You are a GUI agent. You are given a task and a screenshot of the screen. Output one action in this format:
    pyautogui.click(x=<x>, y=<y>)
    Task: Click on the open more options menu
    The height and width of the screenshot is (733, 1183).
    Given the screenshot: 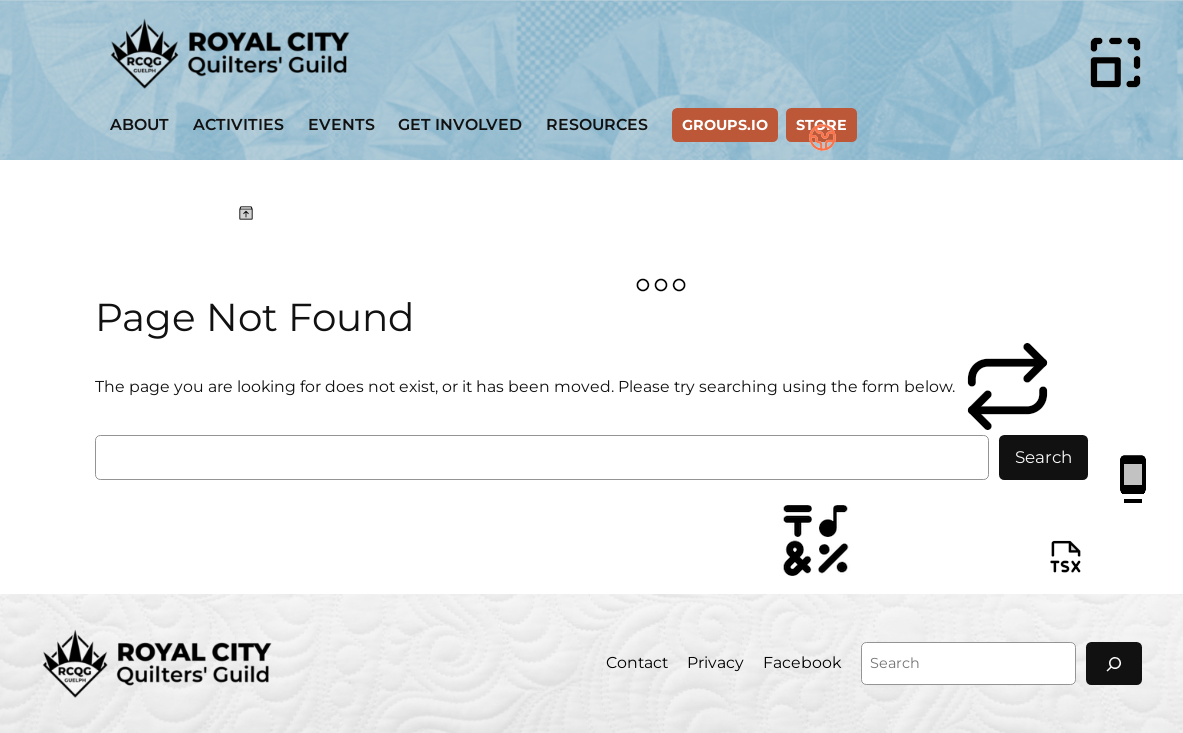 What is the action you would take?
    pyautogui.click(x=661, y=285)
    